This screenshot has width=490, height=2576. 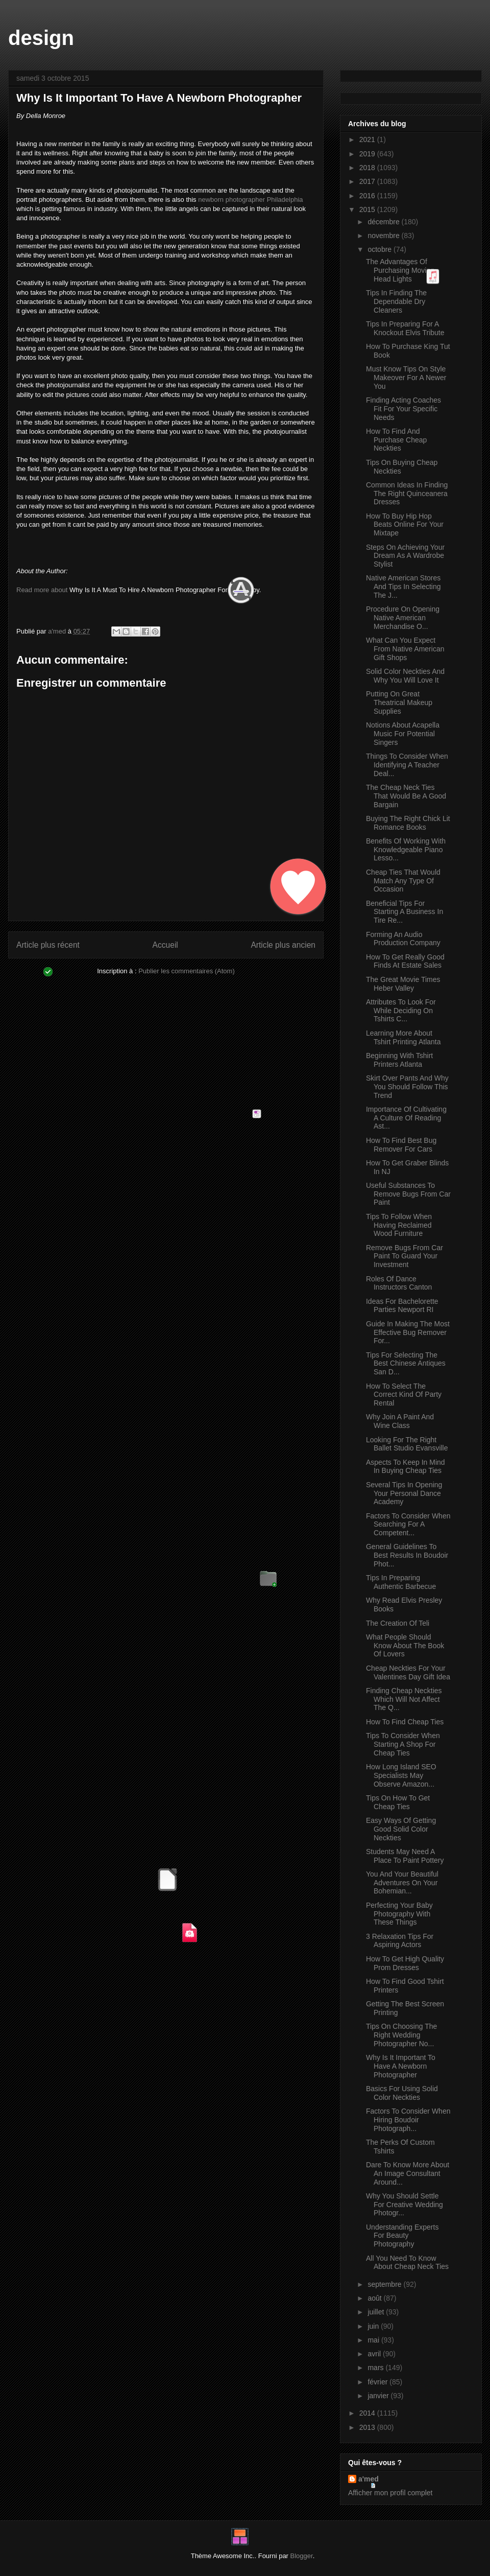 I want to click on select all items in the current view, so click(x=240, y=2537).